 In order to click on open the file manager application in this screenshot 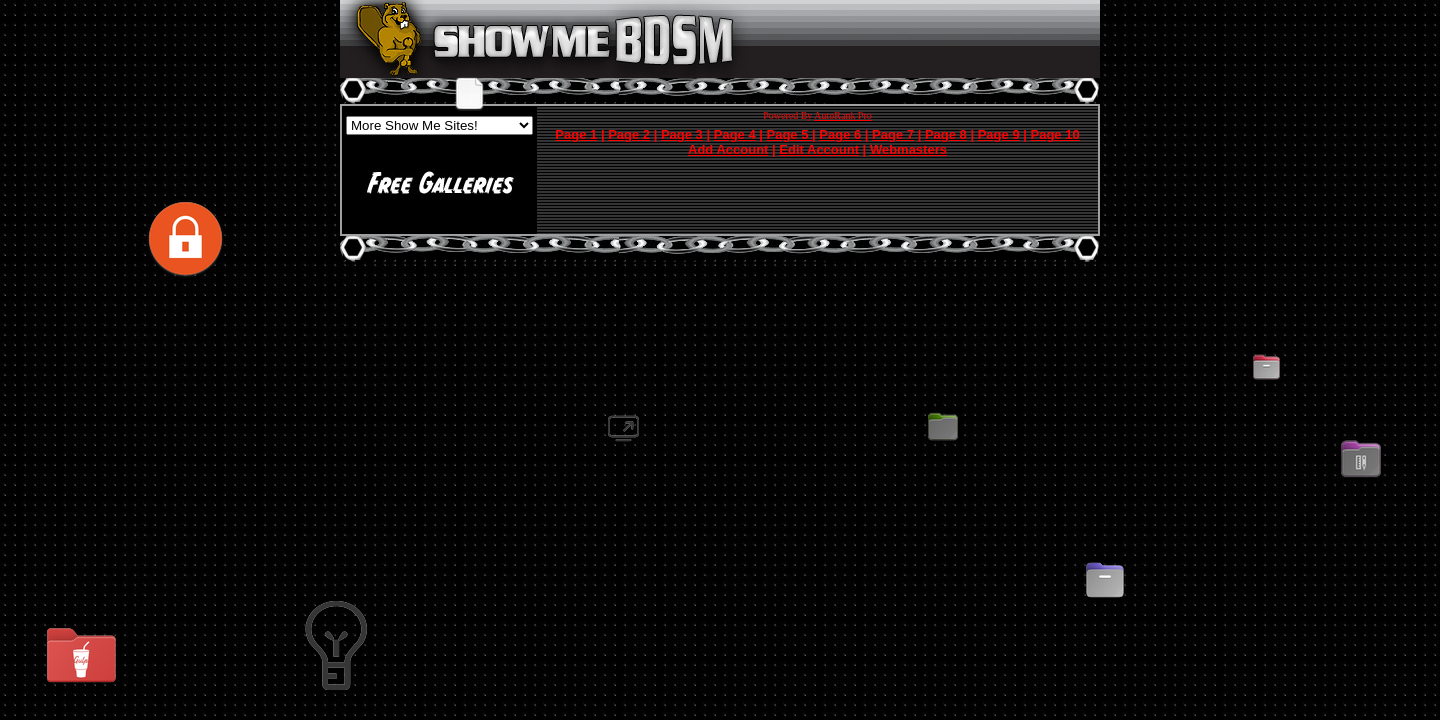, I will do `click(1105, 580)`.